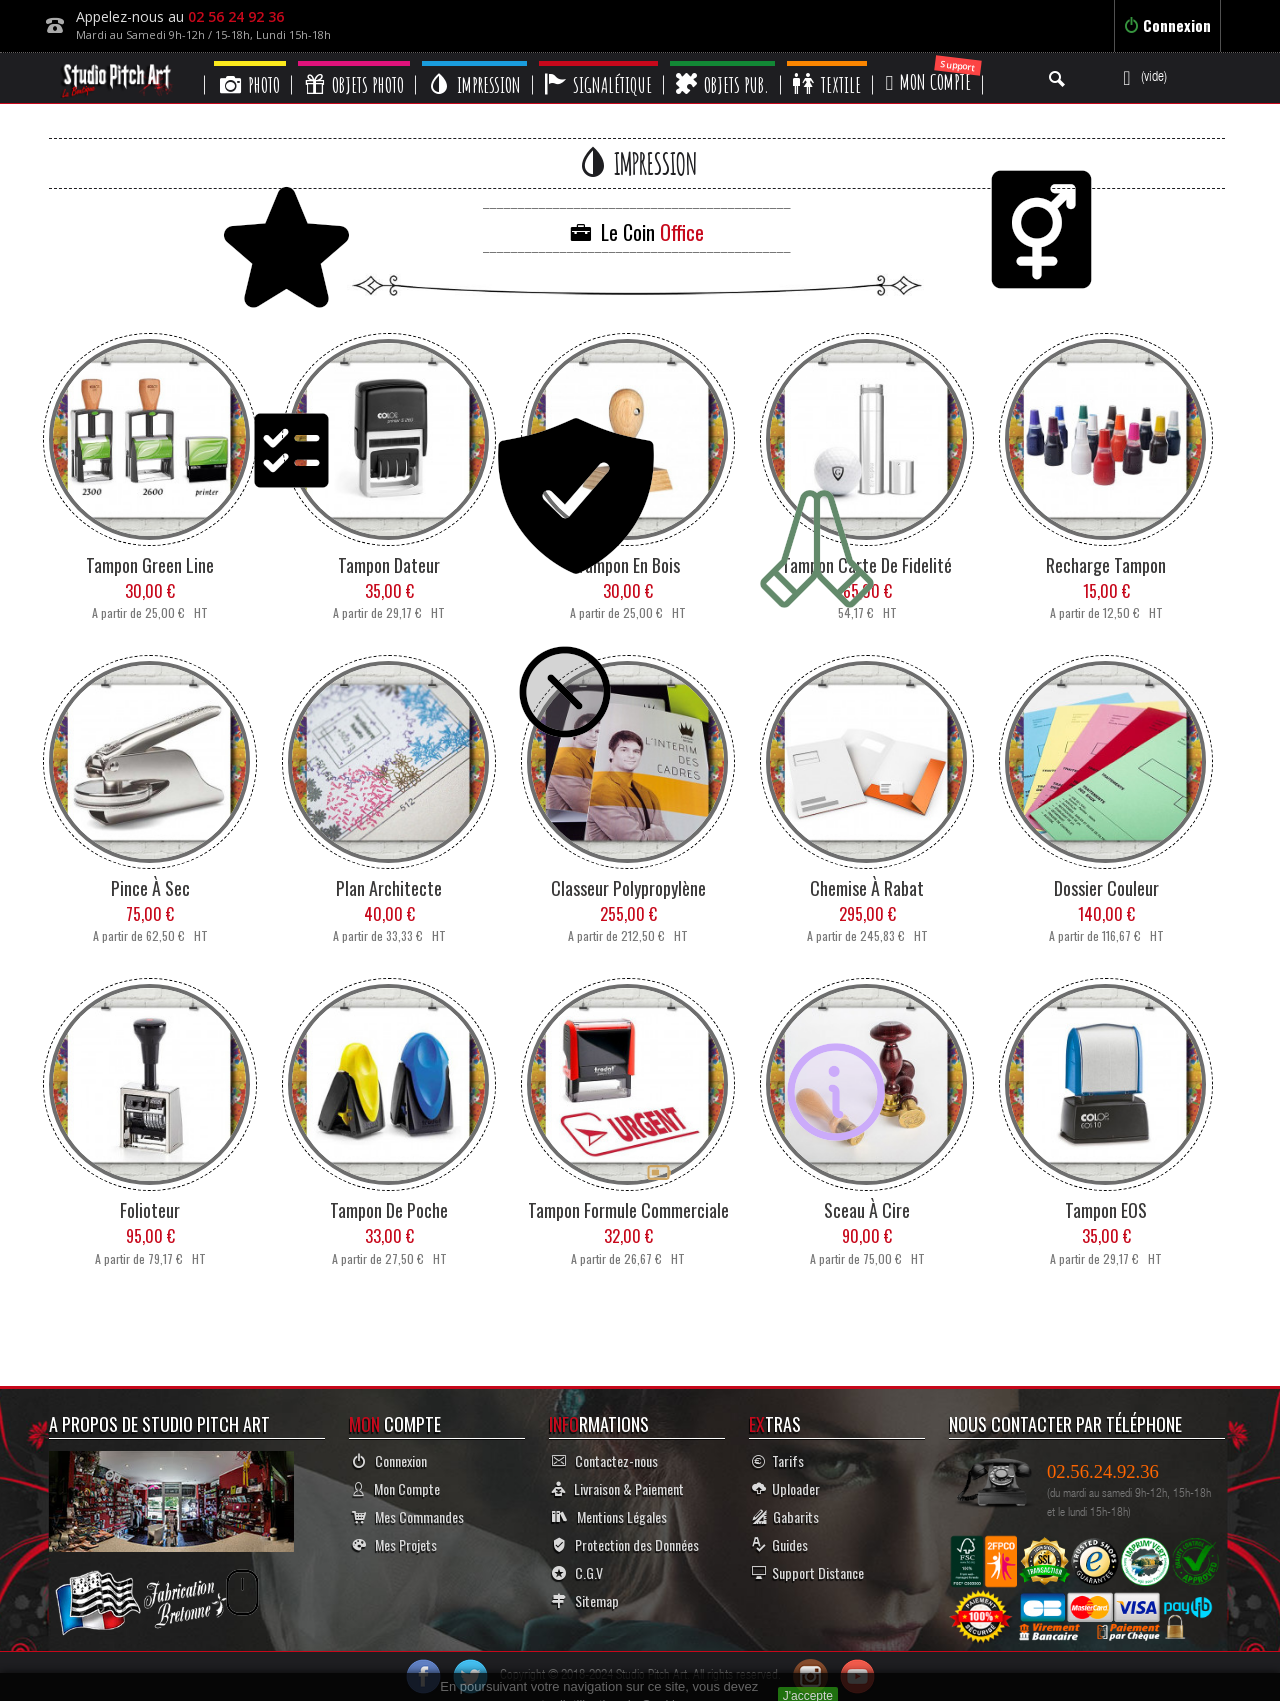  Describe the element at coordinates (565, 692) in the screenshot. I see `indicates a prohibited or restricted action` at that location.